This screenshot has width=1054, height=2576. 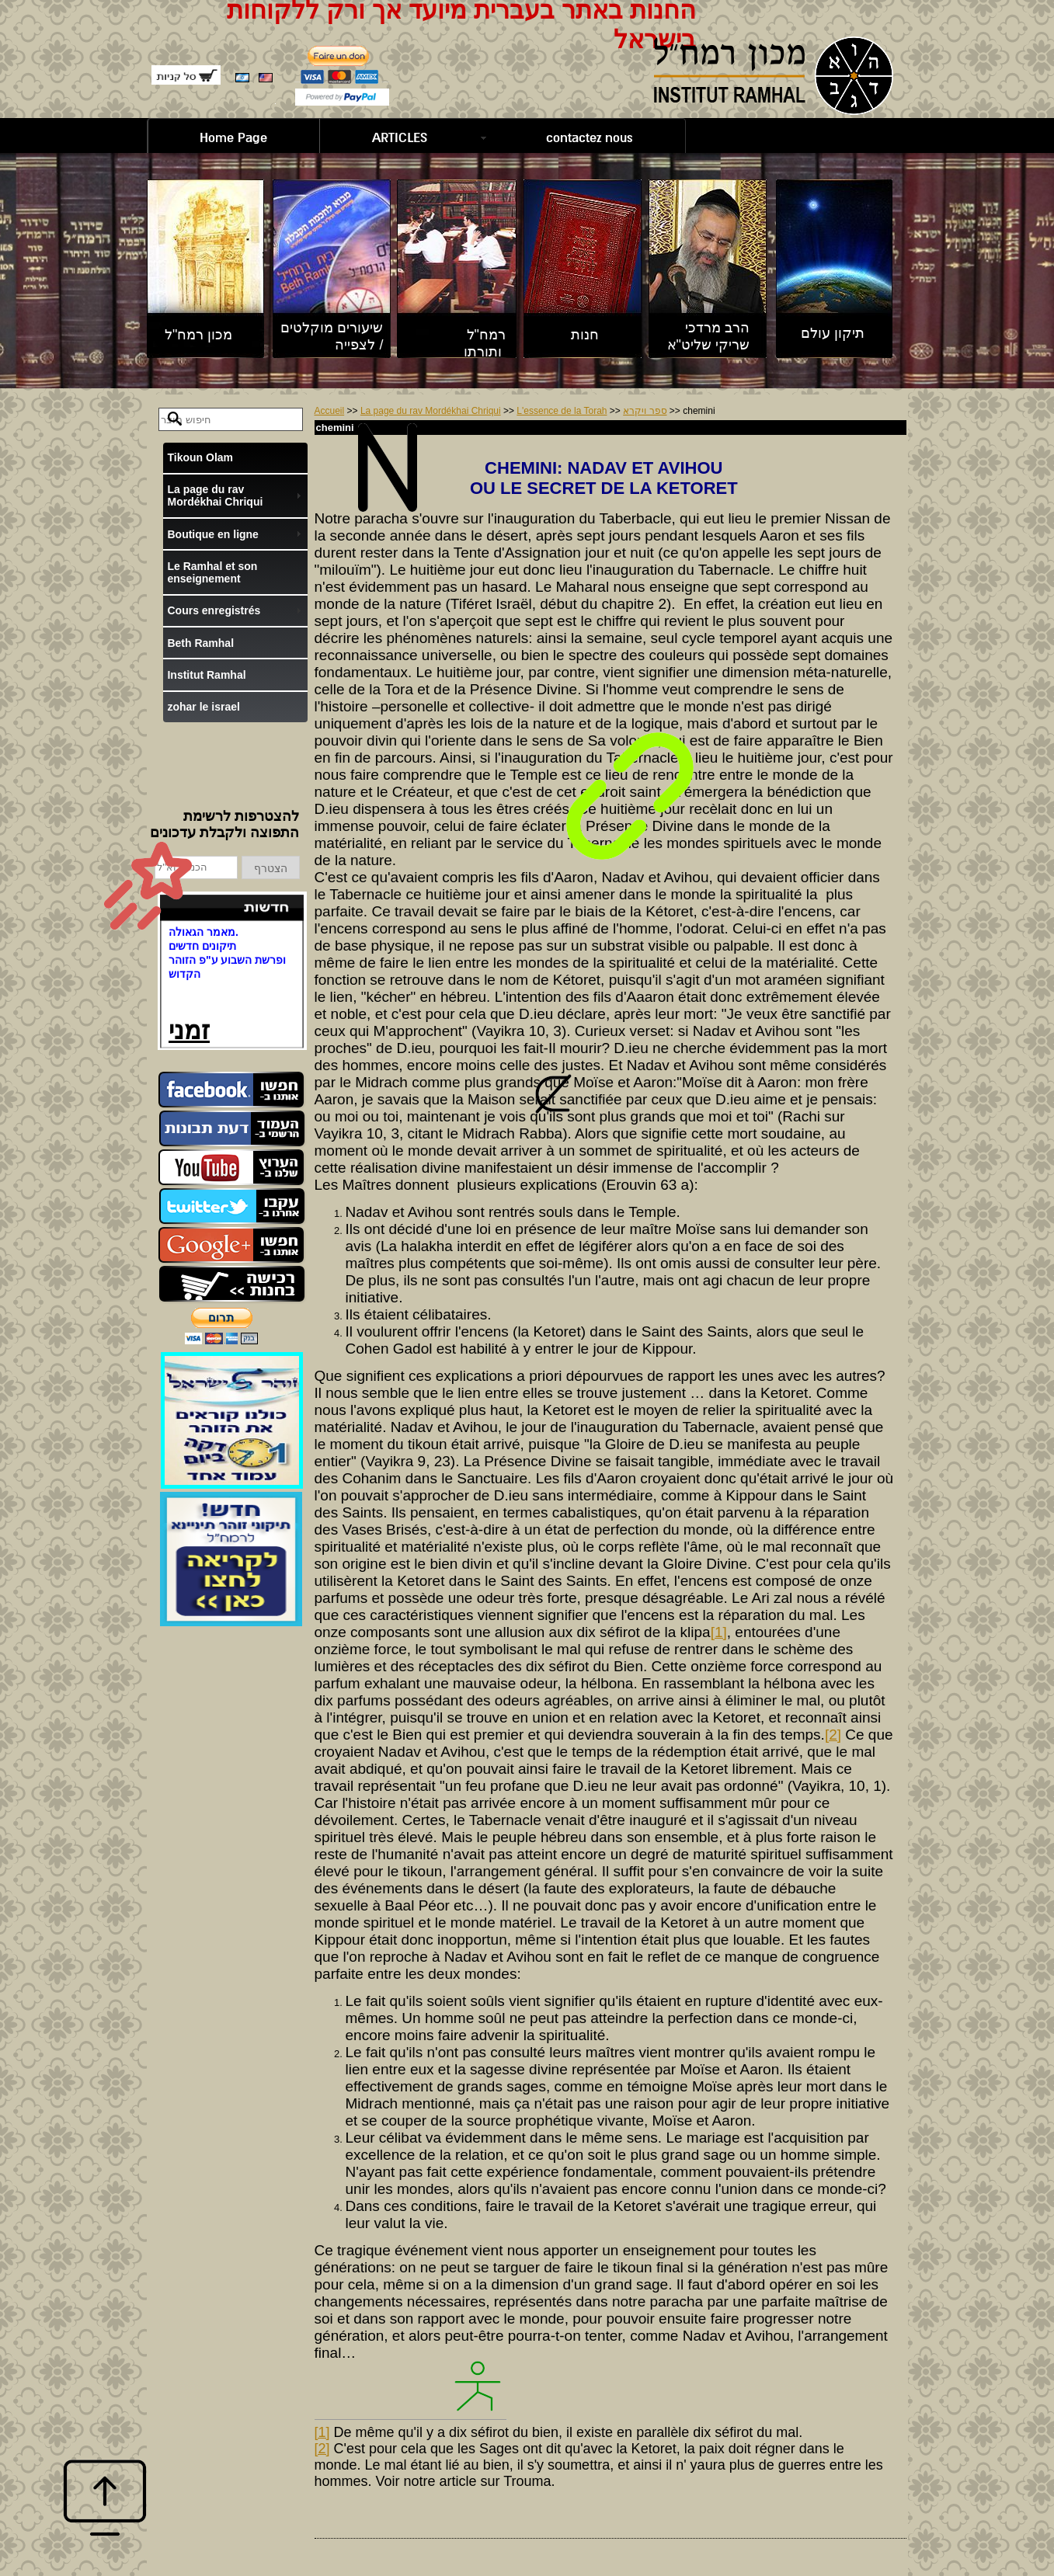 What do you see at coordinates (630, 796) in the screenshot?
I see `unlink or disconnect a URL` at bounding box center [630, 796].